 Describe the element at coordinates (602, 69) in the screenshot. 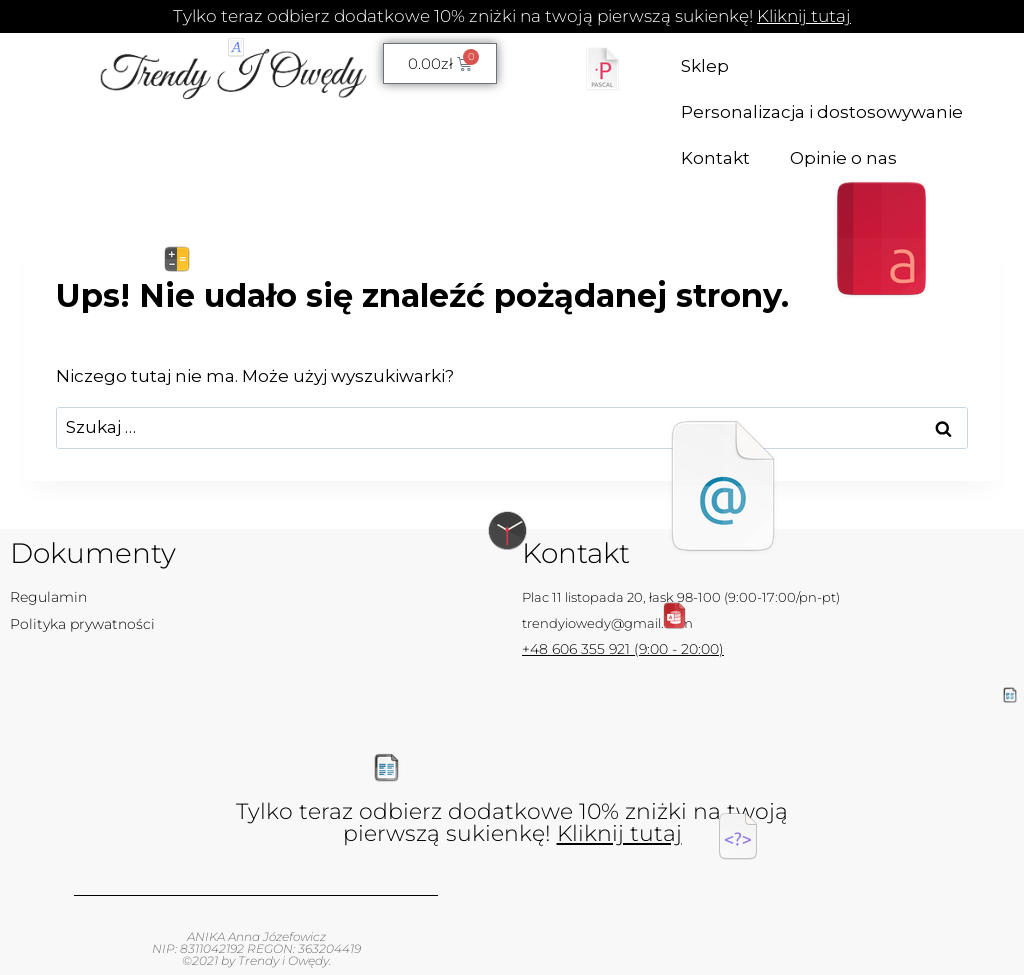

I see `a pascal programming language source file` at that location.